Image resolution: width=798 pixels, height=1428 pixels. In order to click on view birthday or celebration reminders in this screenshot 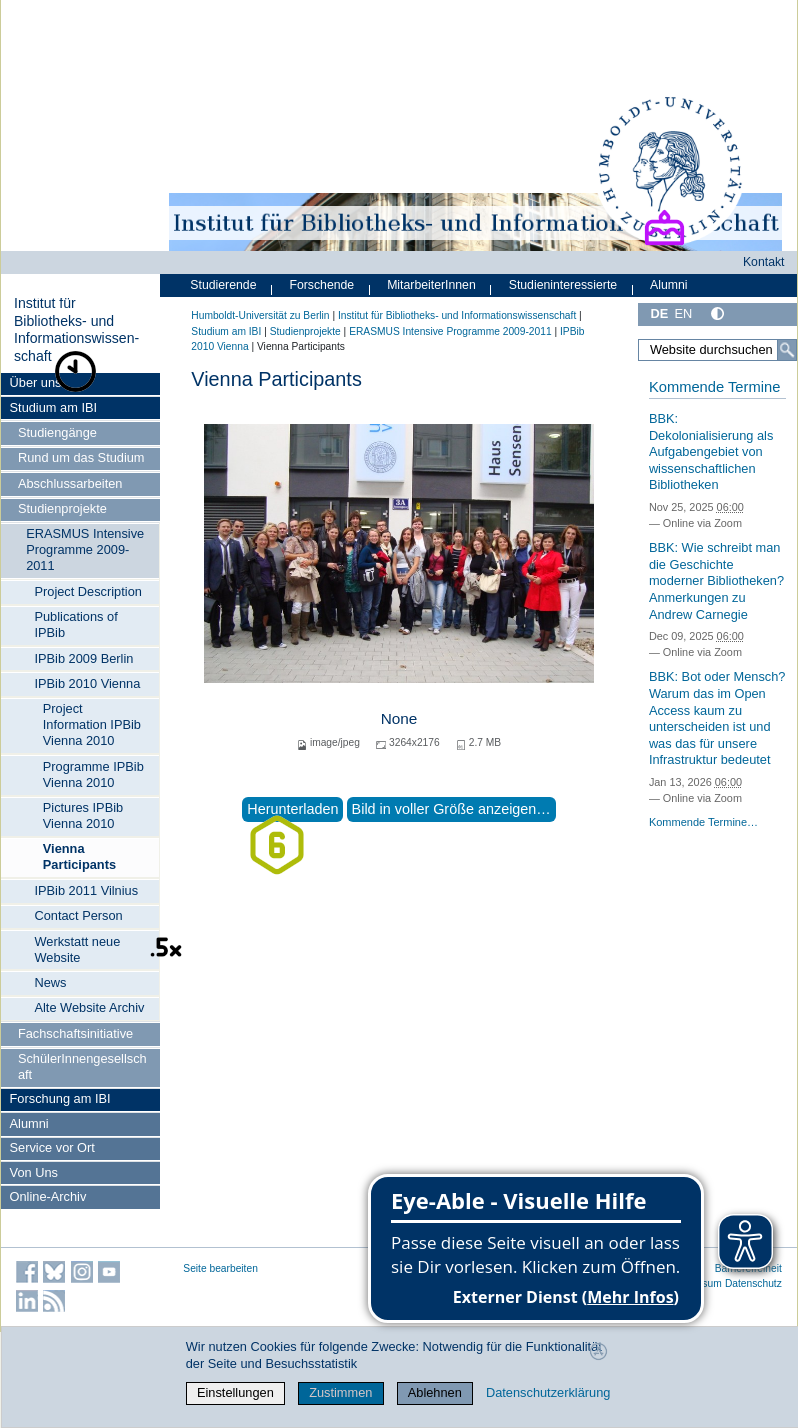, I will do `click(664, 227)`.